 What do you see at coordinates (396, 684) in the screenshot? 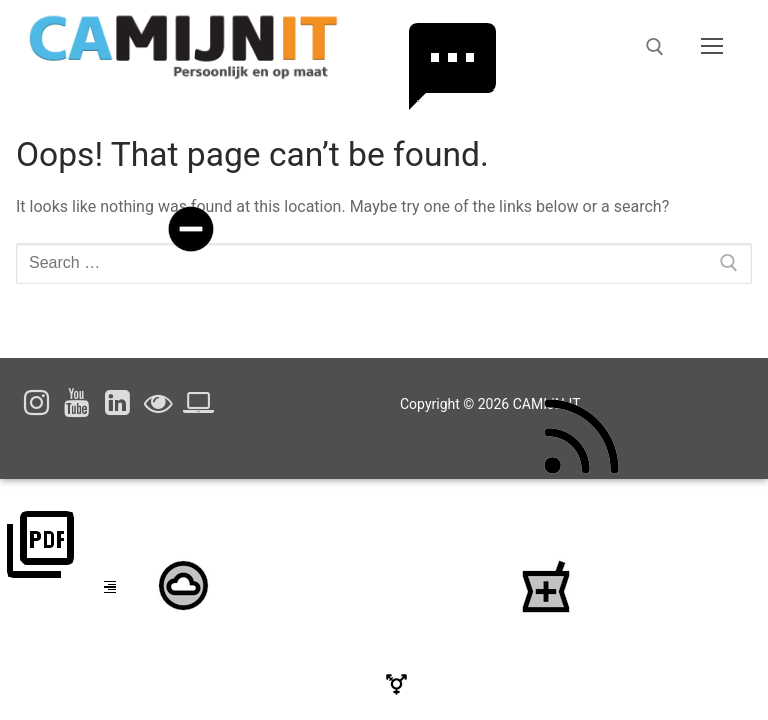
I see `indicates transgender or gender-diverse identity` at bounding box center [396, 684].